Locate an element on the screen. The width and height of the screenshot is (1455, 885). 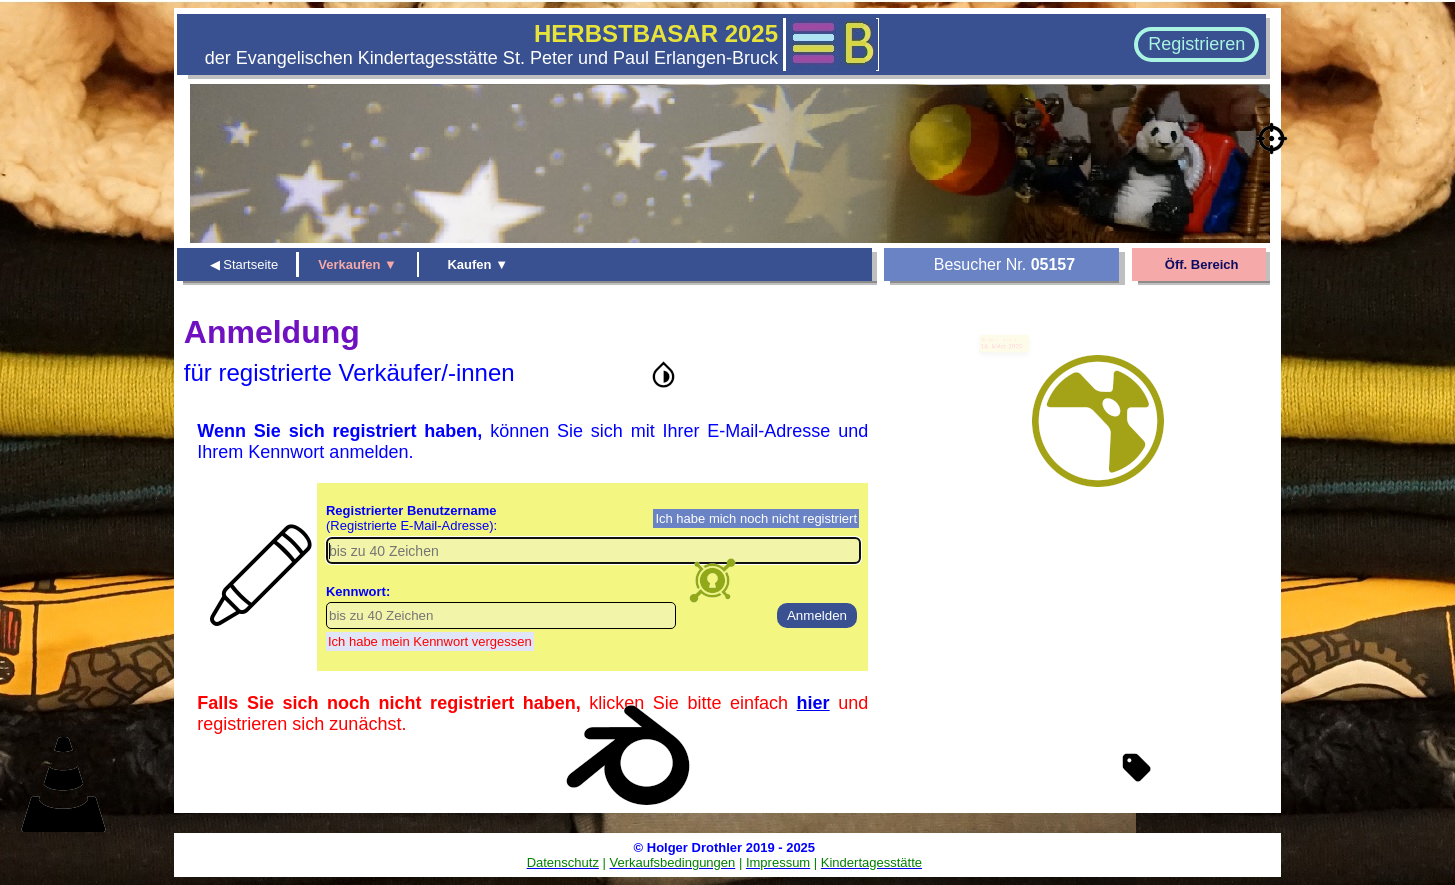
center map on current location is located at coordinates (1271, 138).